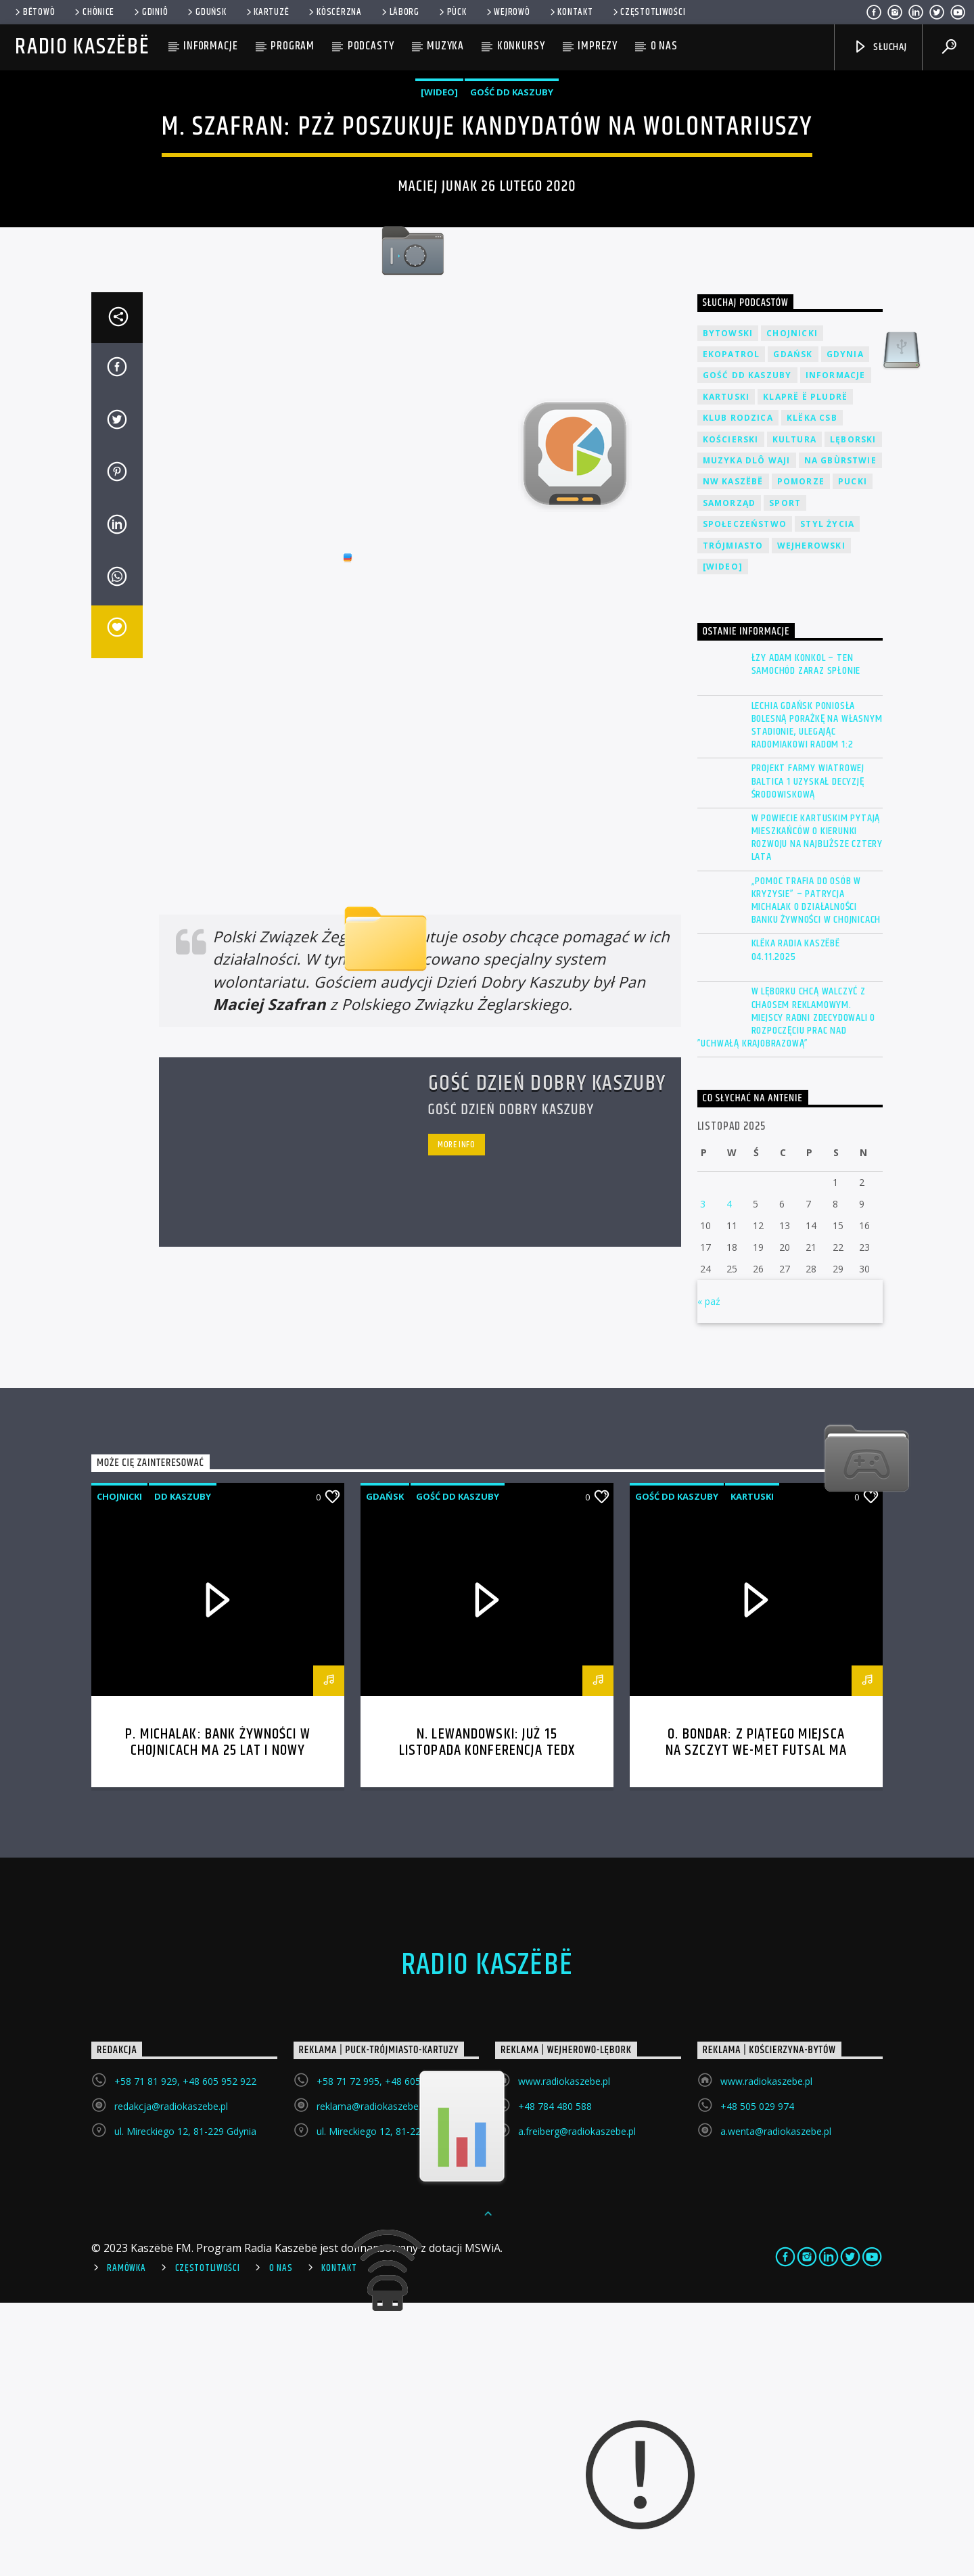 Image resolution: width=974 pixels, height=2576 pixels. What do you see at coordinates (462, 2126) in the screenshot?
I see `open an opendocument chart template file` at bounding box center [462, 2126].